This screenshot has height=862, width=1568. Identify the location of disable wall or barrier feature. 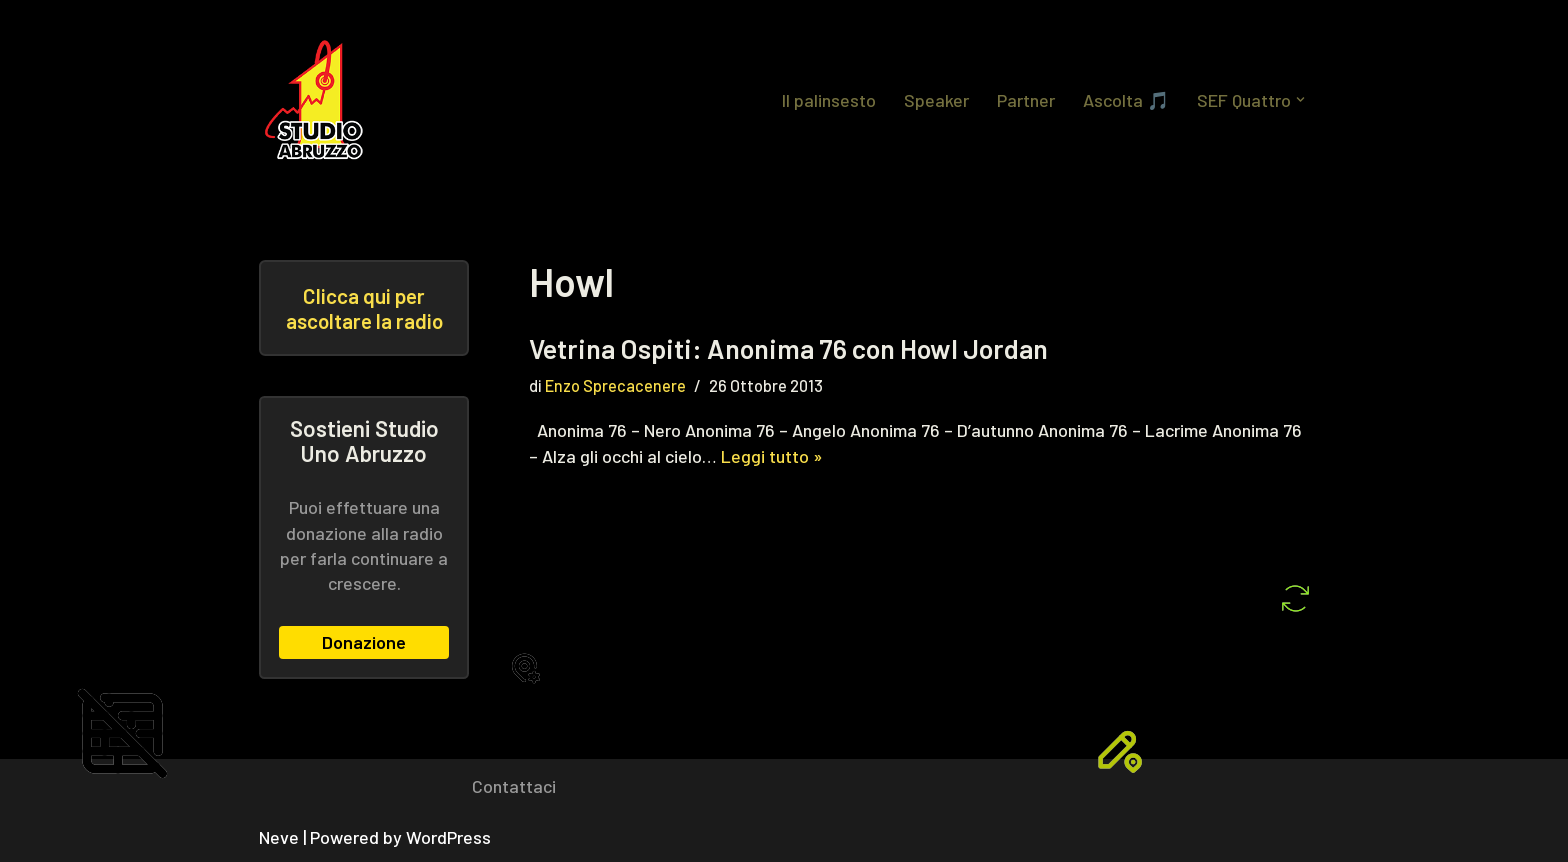
(122, 733).